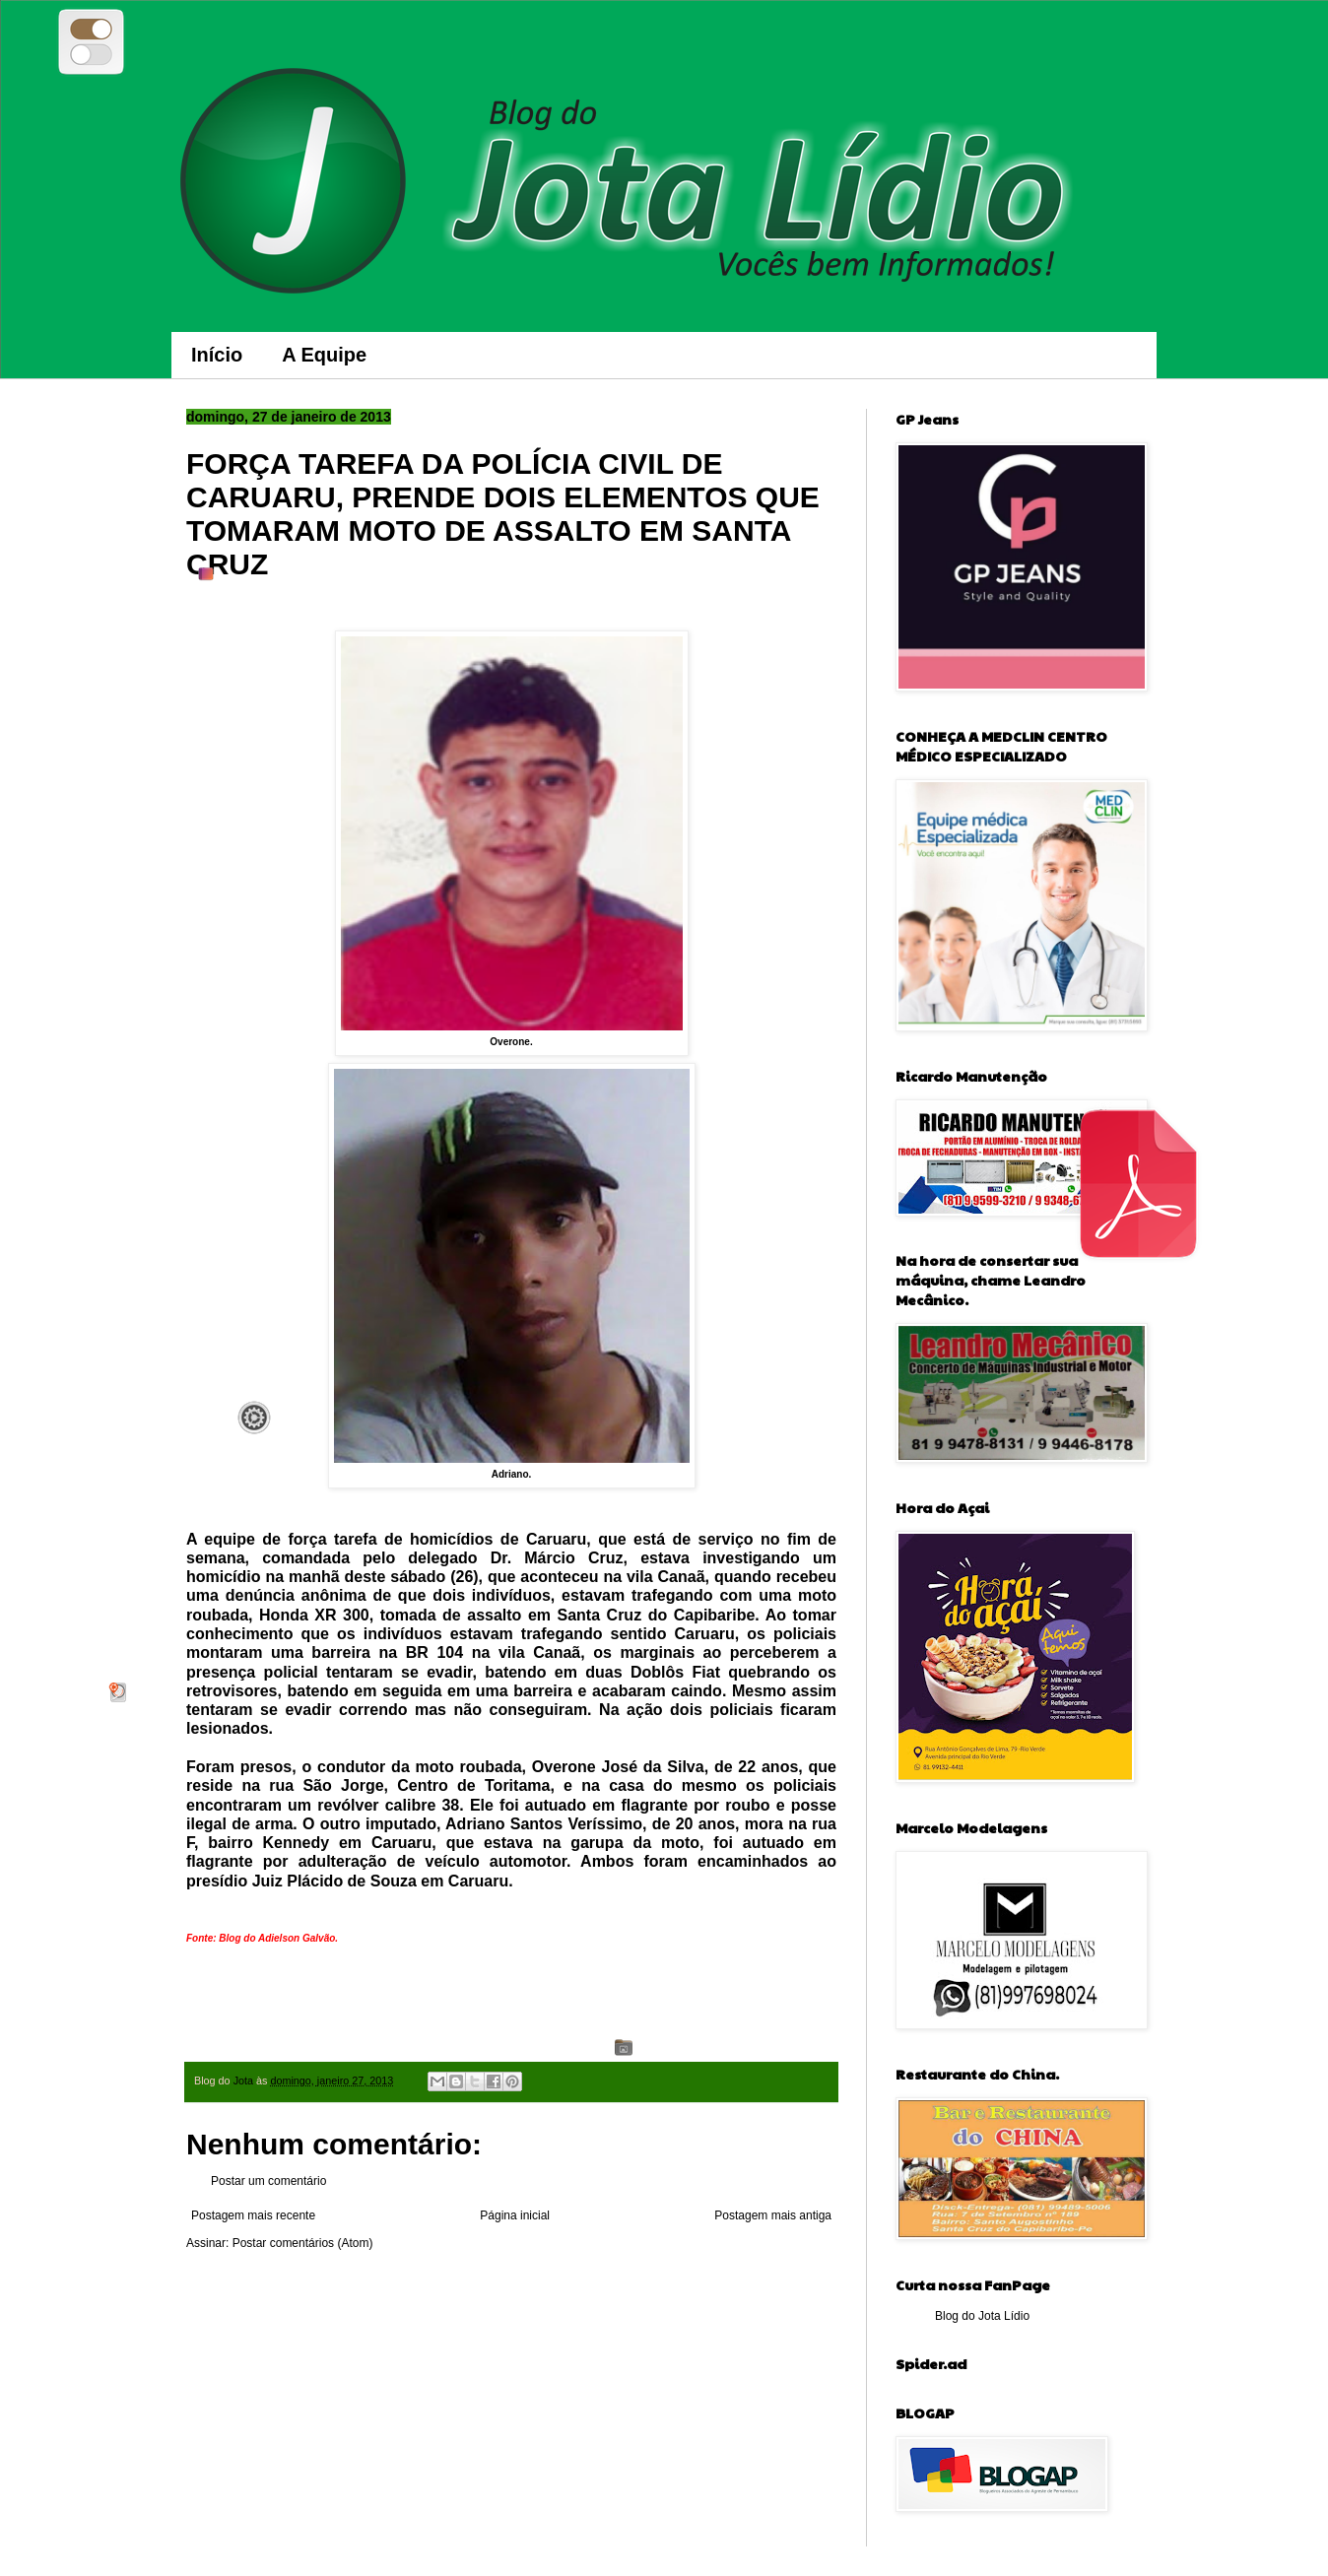 This screenshot has height=2576, width=1328. I want to click on open system settings, so click(254, 1418).